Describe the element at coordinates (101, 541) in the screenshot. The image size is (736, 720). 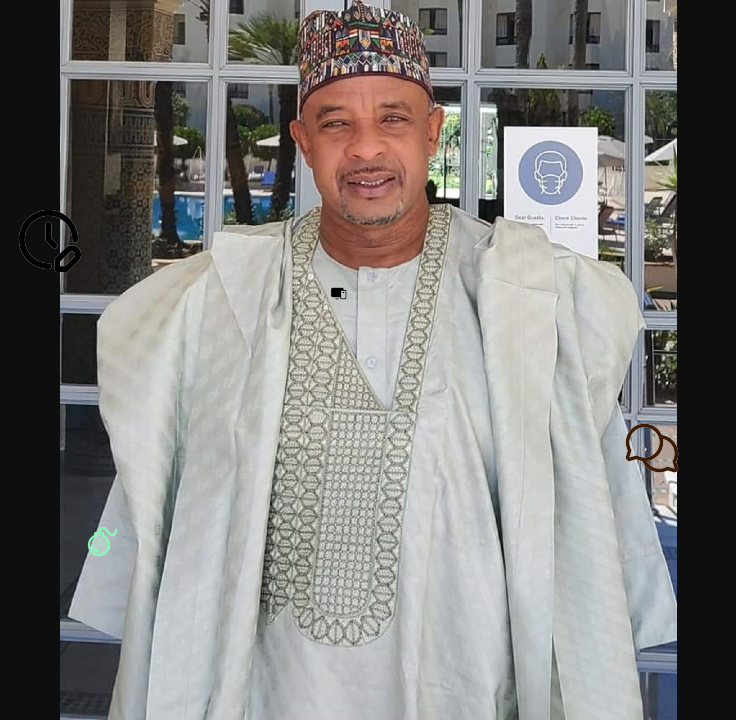
I see `indicates a destructive or irreversible action` at that location.